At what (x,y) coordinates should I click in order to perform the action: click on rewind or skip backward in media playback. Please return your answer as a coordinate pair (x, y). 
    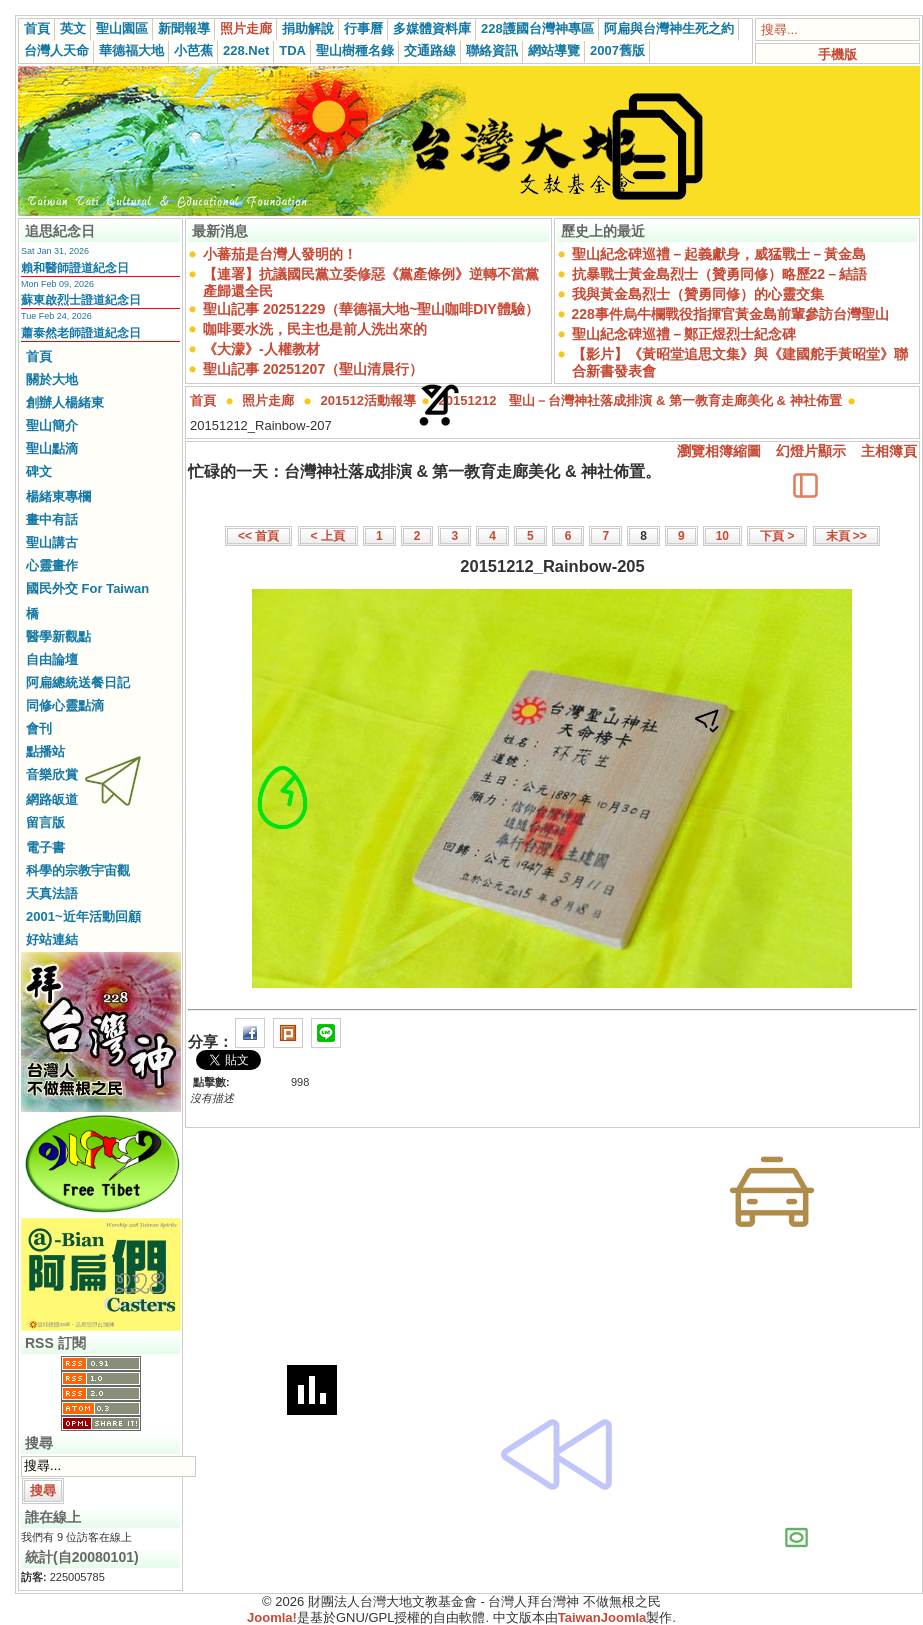
    Looking at the image, I should click on (560, 1454).